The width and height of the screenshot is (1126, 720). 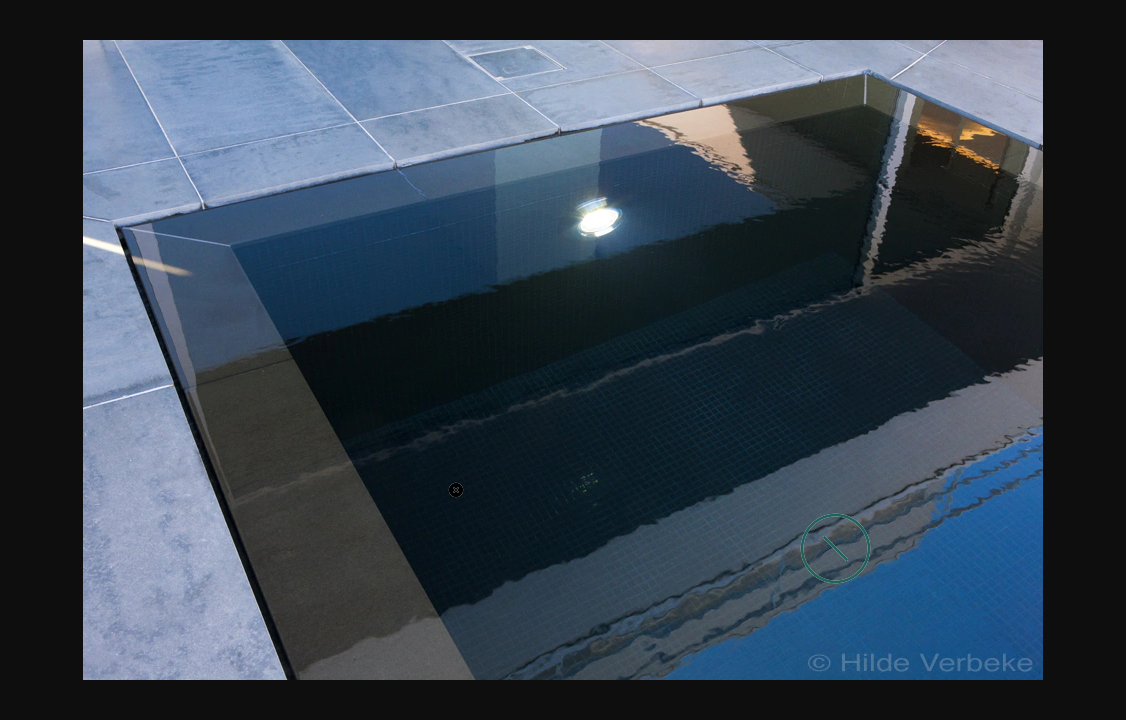 I want to click on indicates a prohibited or restricted action, so click(x=835, y=548).